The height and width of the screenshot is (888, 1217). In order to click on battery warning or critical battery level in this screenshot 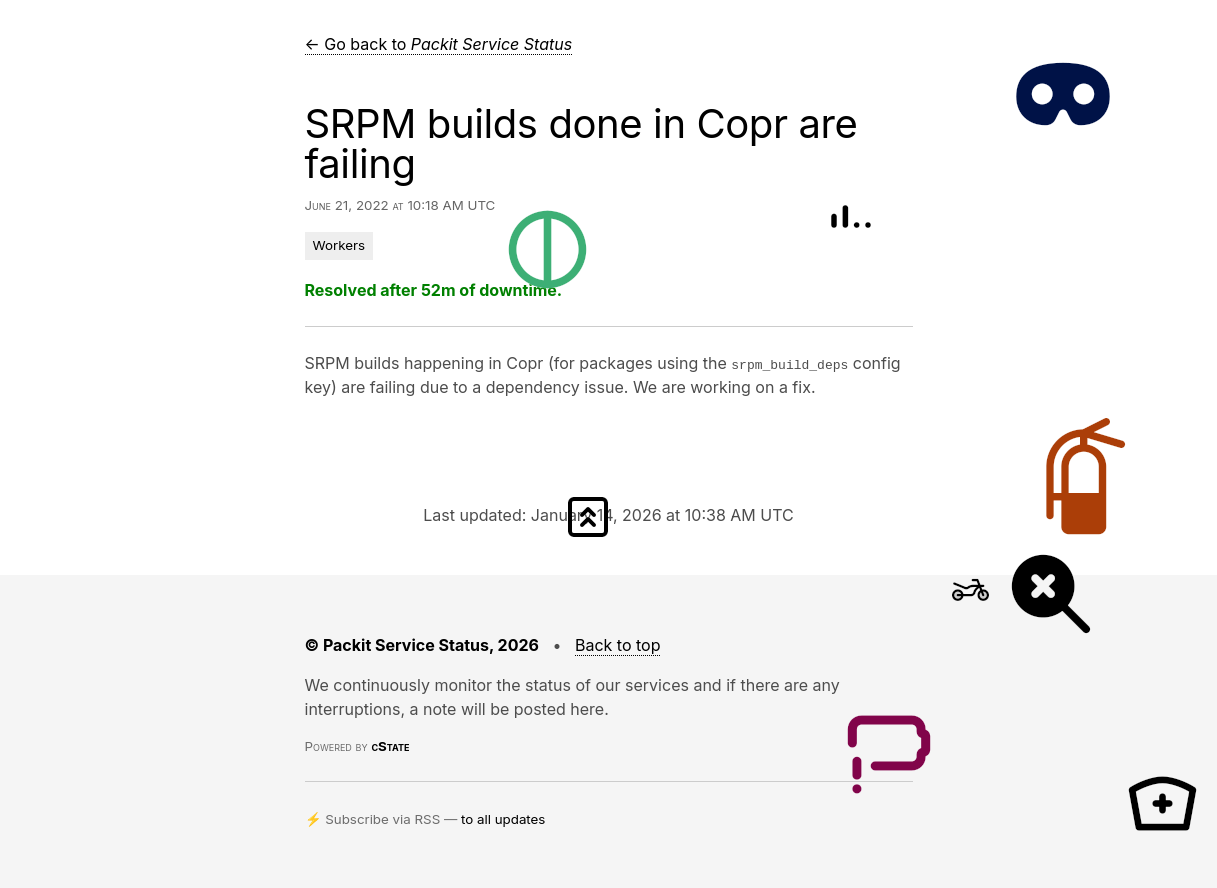, I will do `click(889, 743)`.